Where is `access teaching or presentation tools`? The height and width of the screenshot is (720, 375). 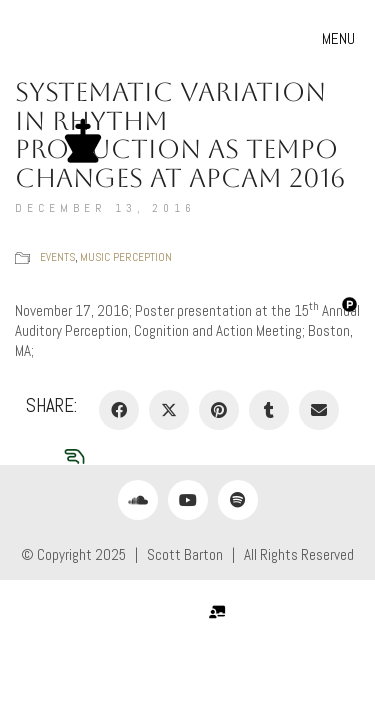 access teaching or presentation tools is located at coordinates (217, 611).